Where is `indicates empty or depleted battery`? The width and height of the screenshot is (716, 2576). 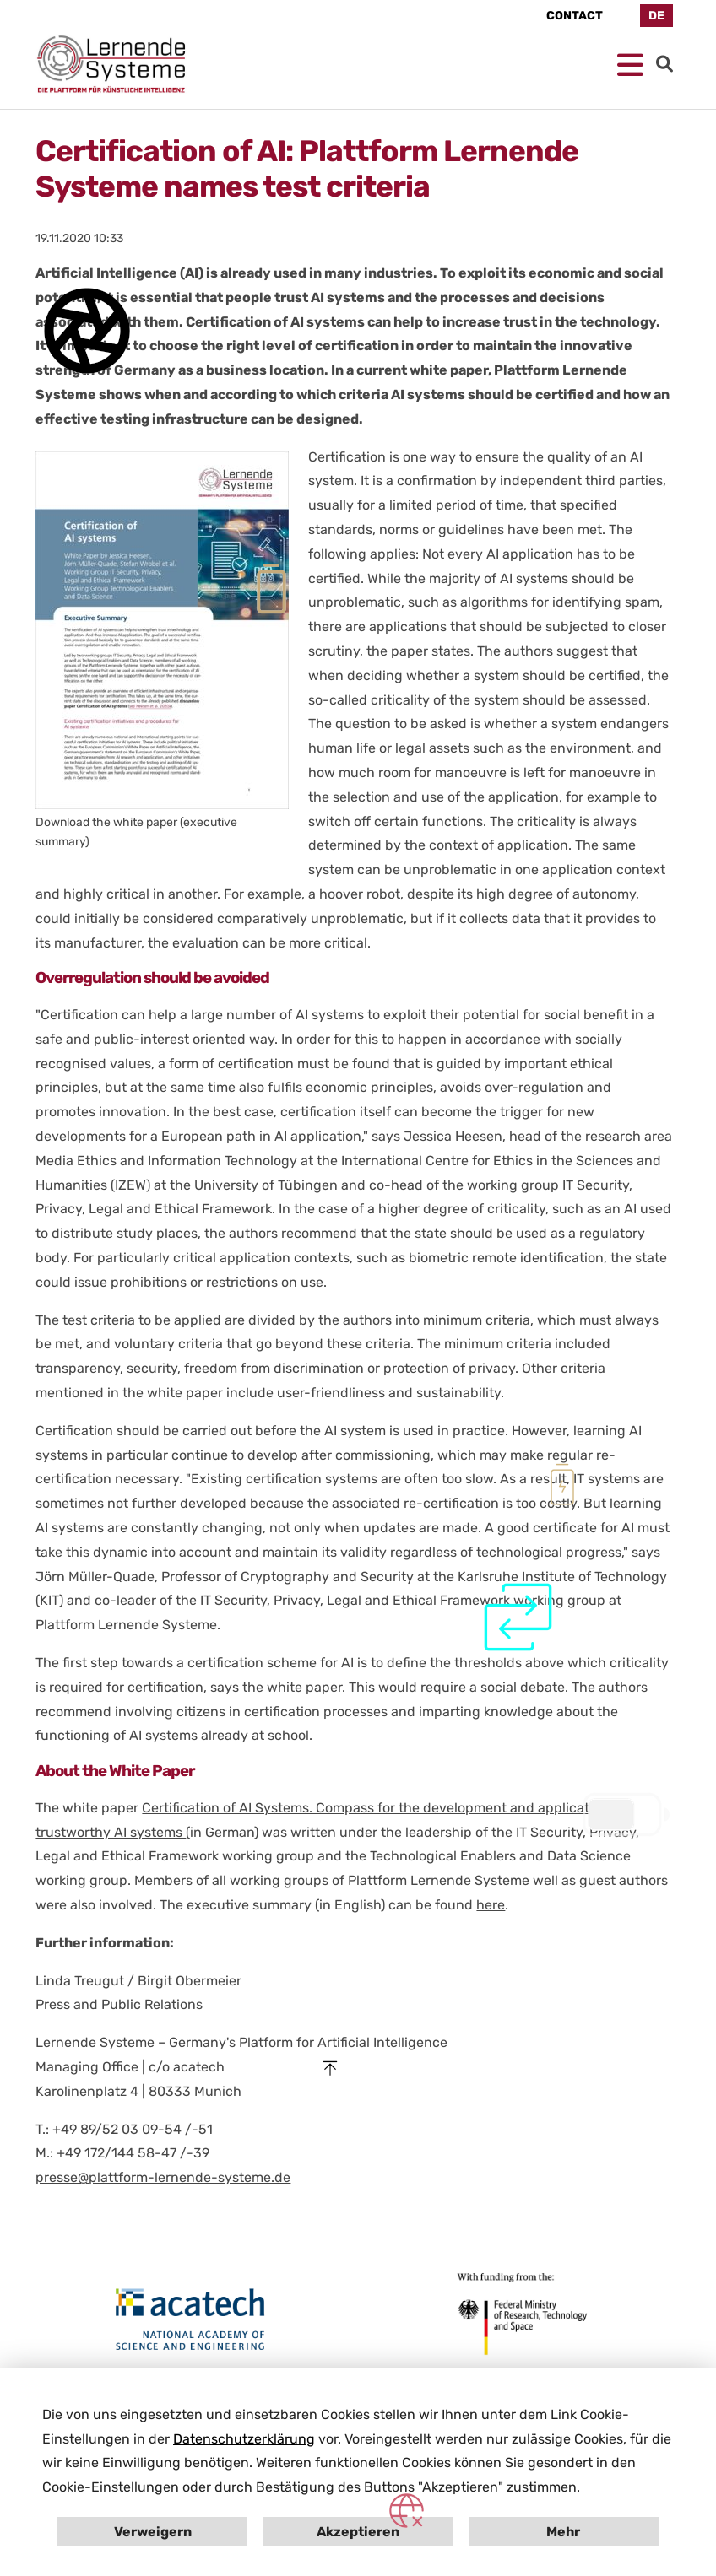
indicates empty or depleted battery is located at coordinates (271, 589).